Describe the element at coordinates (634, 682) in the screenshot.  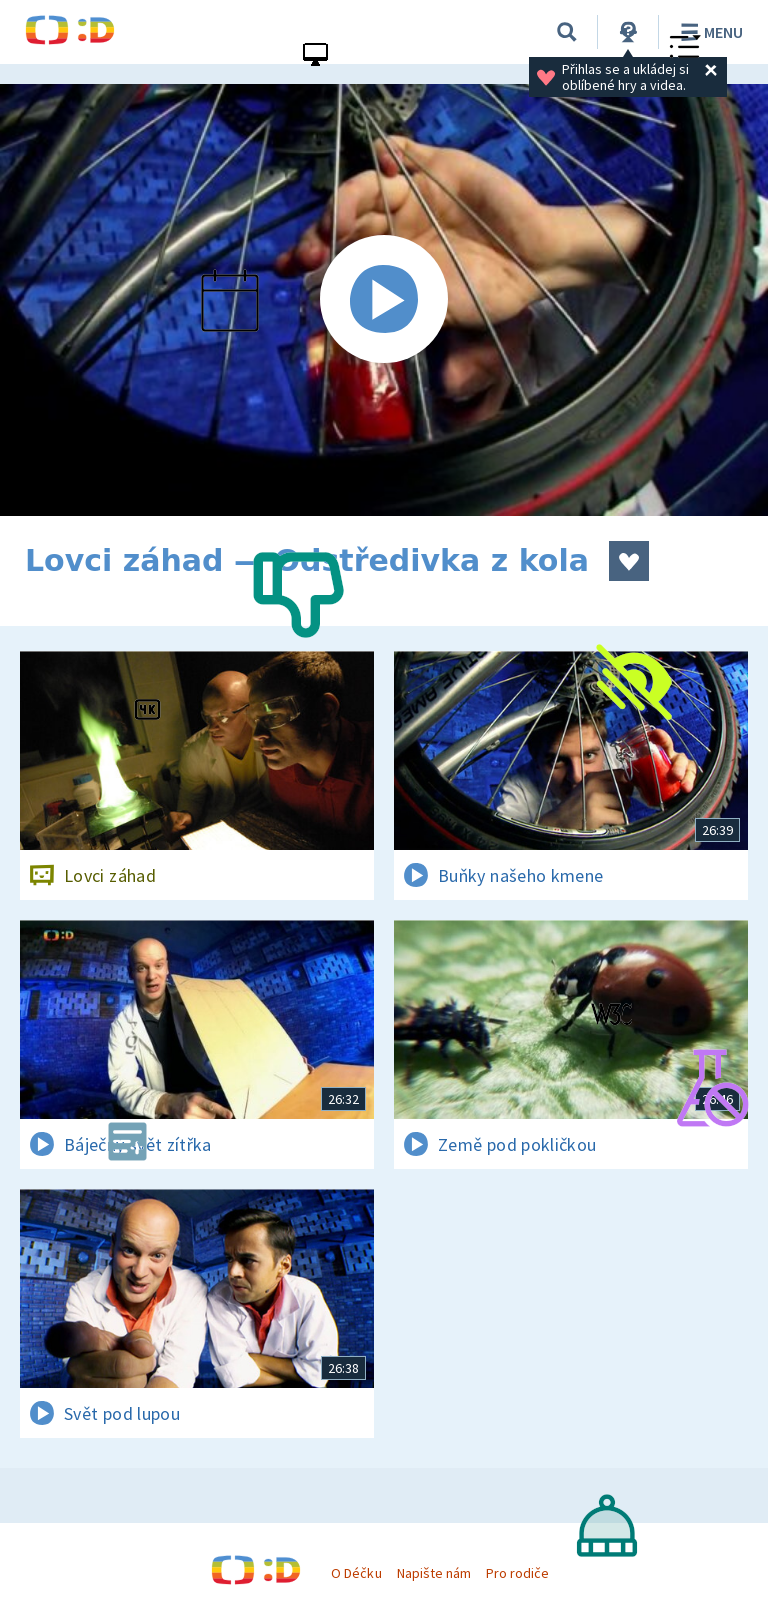
I see `indicates low vision or visual impairment accessibility mode` at that location.